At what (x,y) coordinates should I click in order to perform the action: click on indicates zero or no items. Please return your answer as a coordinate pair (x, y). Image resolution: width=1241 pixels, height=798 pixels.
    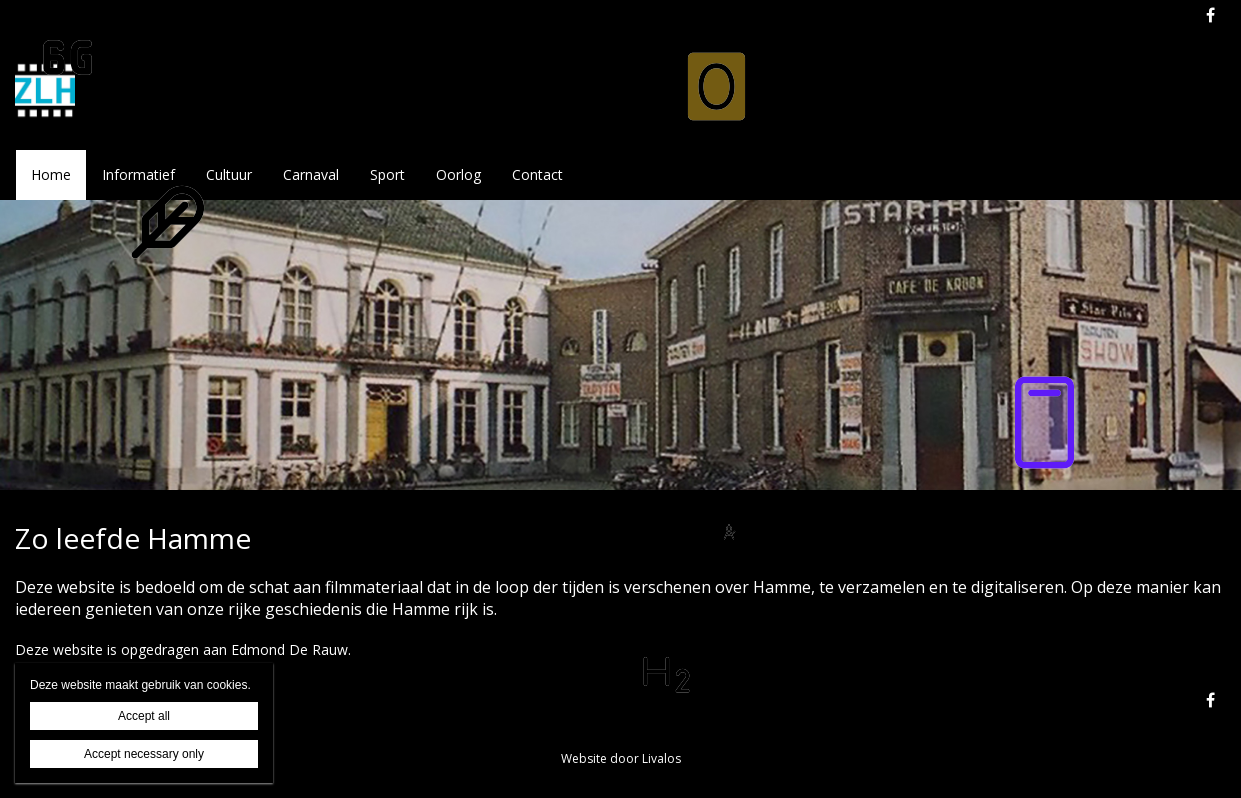
    Looking at the image, I should click on (716, 86).